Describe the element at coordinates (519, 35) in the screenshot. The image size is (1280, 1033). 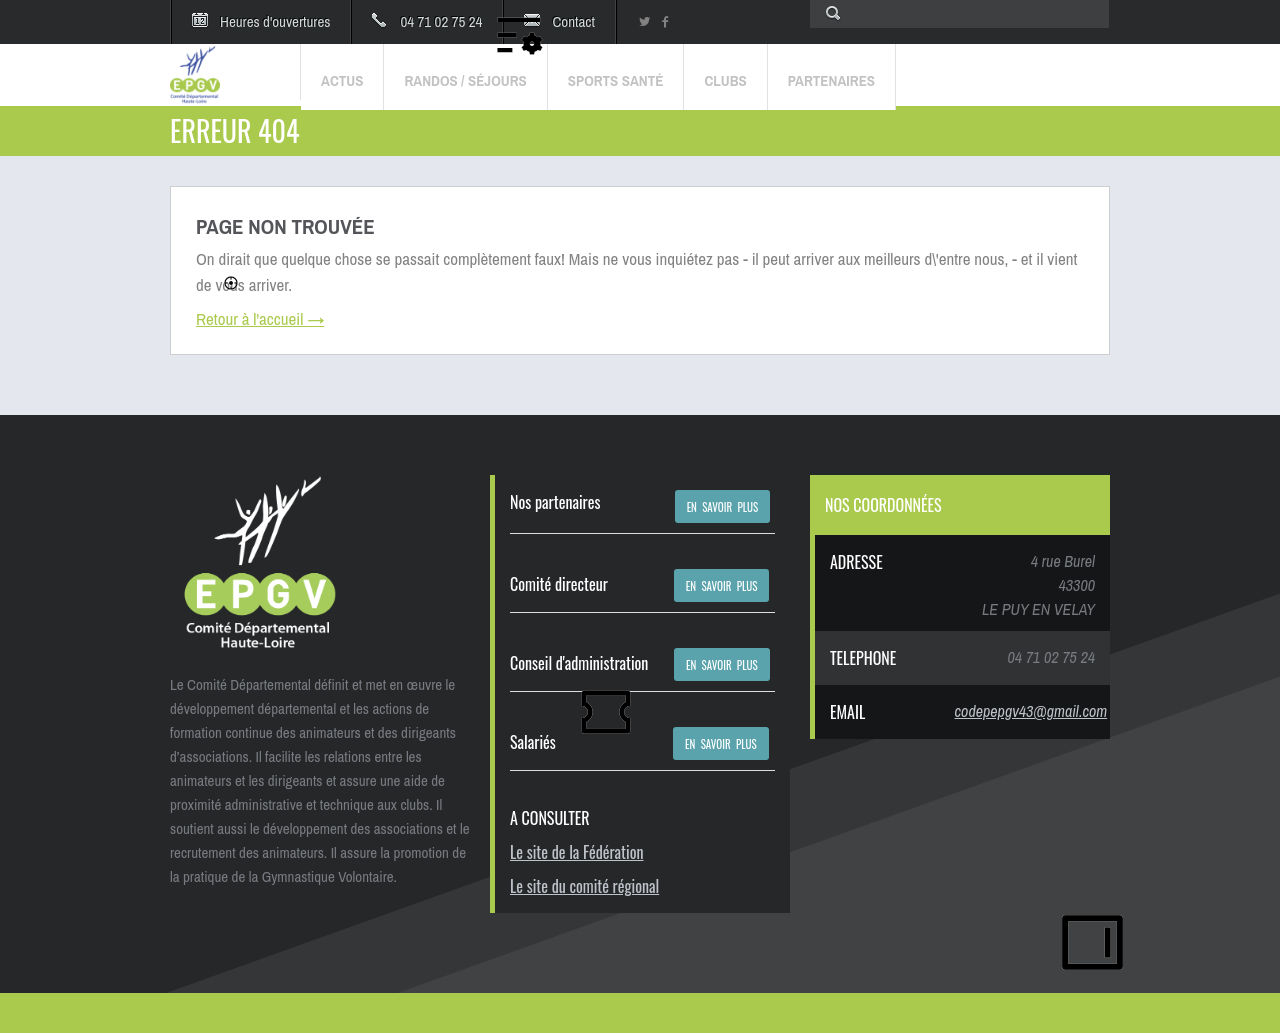
I see `access list settings or preferences` at that location.